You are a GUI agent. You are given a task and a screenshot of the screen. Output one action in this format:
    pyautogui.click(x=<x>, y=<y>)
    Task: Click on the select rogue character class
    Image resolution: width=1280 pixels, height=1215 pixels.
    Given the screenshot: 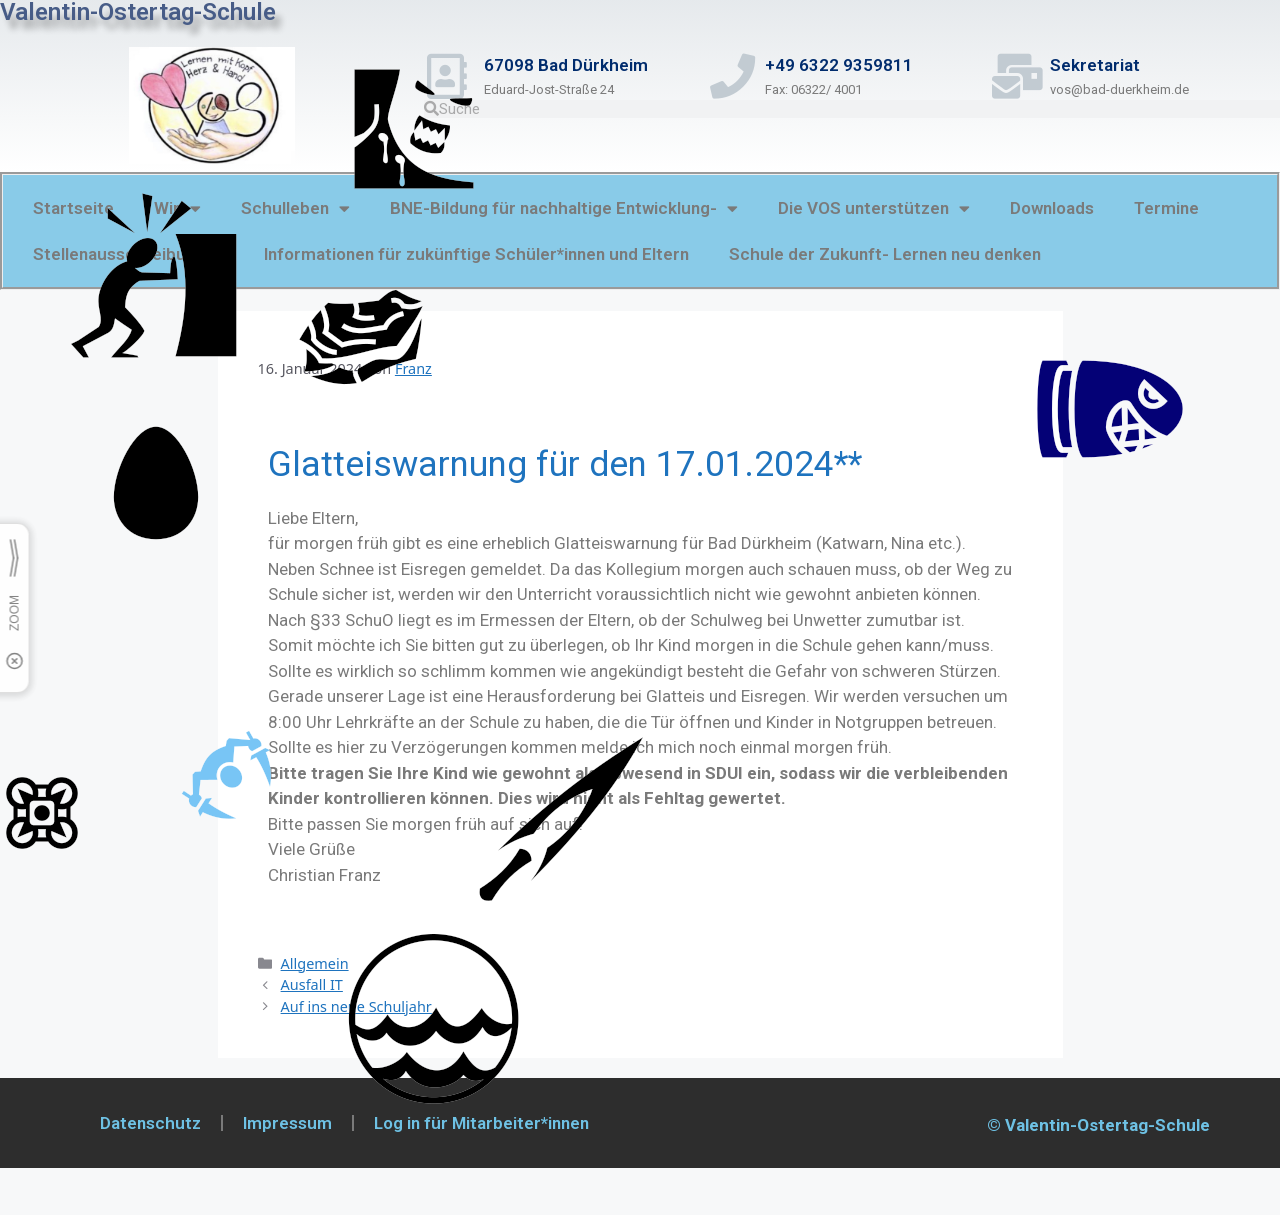 What is the action you would take?
    pyautogui.click(x=226, y=774)
    